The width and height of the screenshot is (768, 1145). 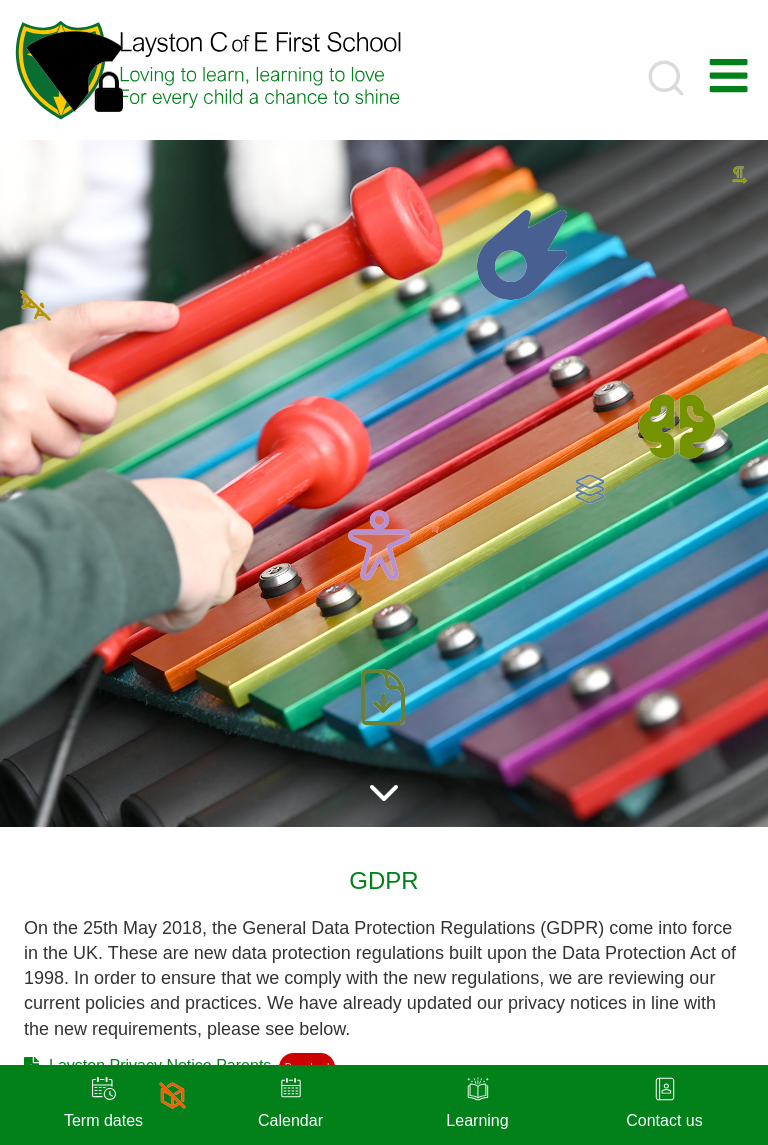 What do you see at coordinates (522, 255) in the screenshot?
I see `indicates a trending or viral item` at bounding box center [522, 255].